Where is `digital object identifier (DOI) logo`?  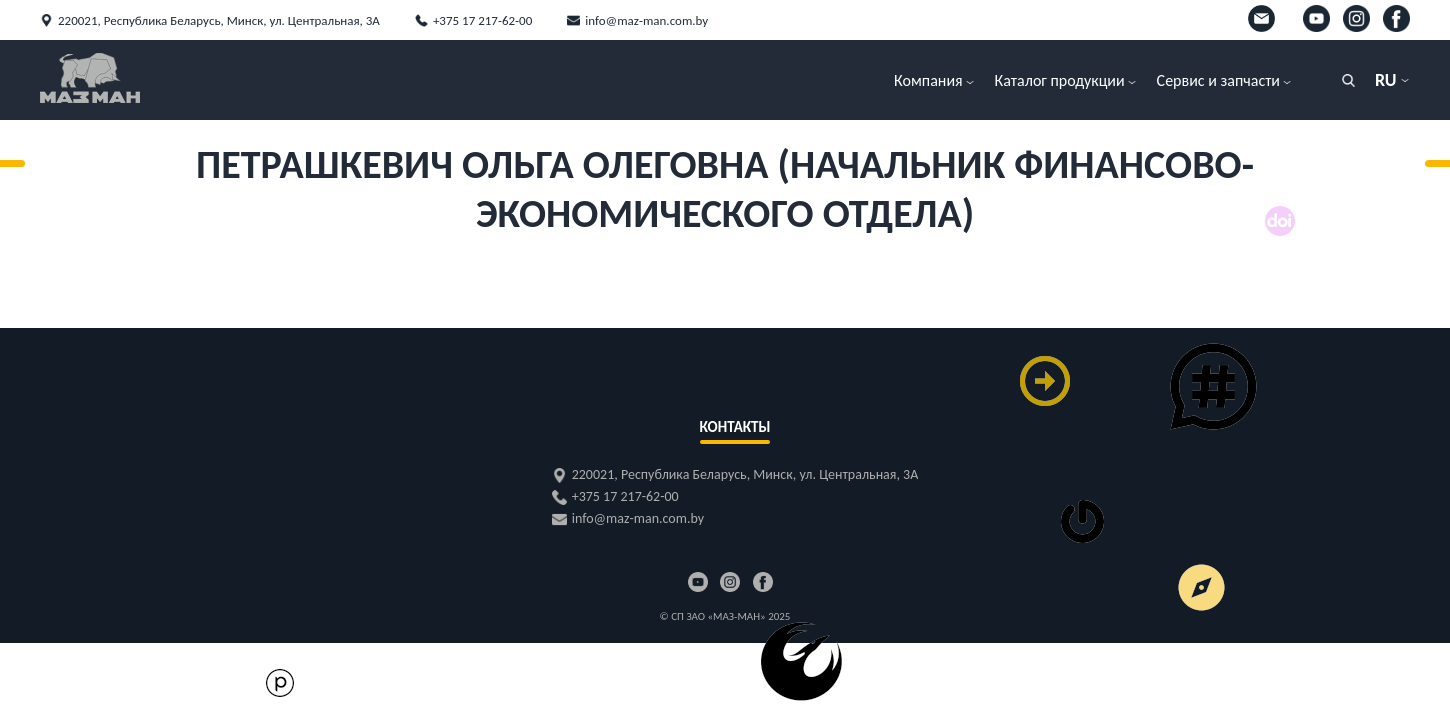
digital object identifier (DOI) logo is located at coordinates (1280, 221).